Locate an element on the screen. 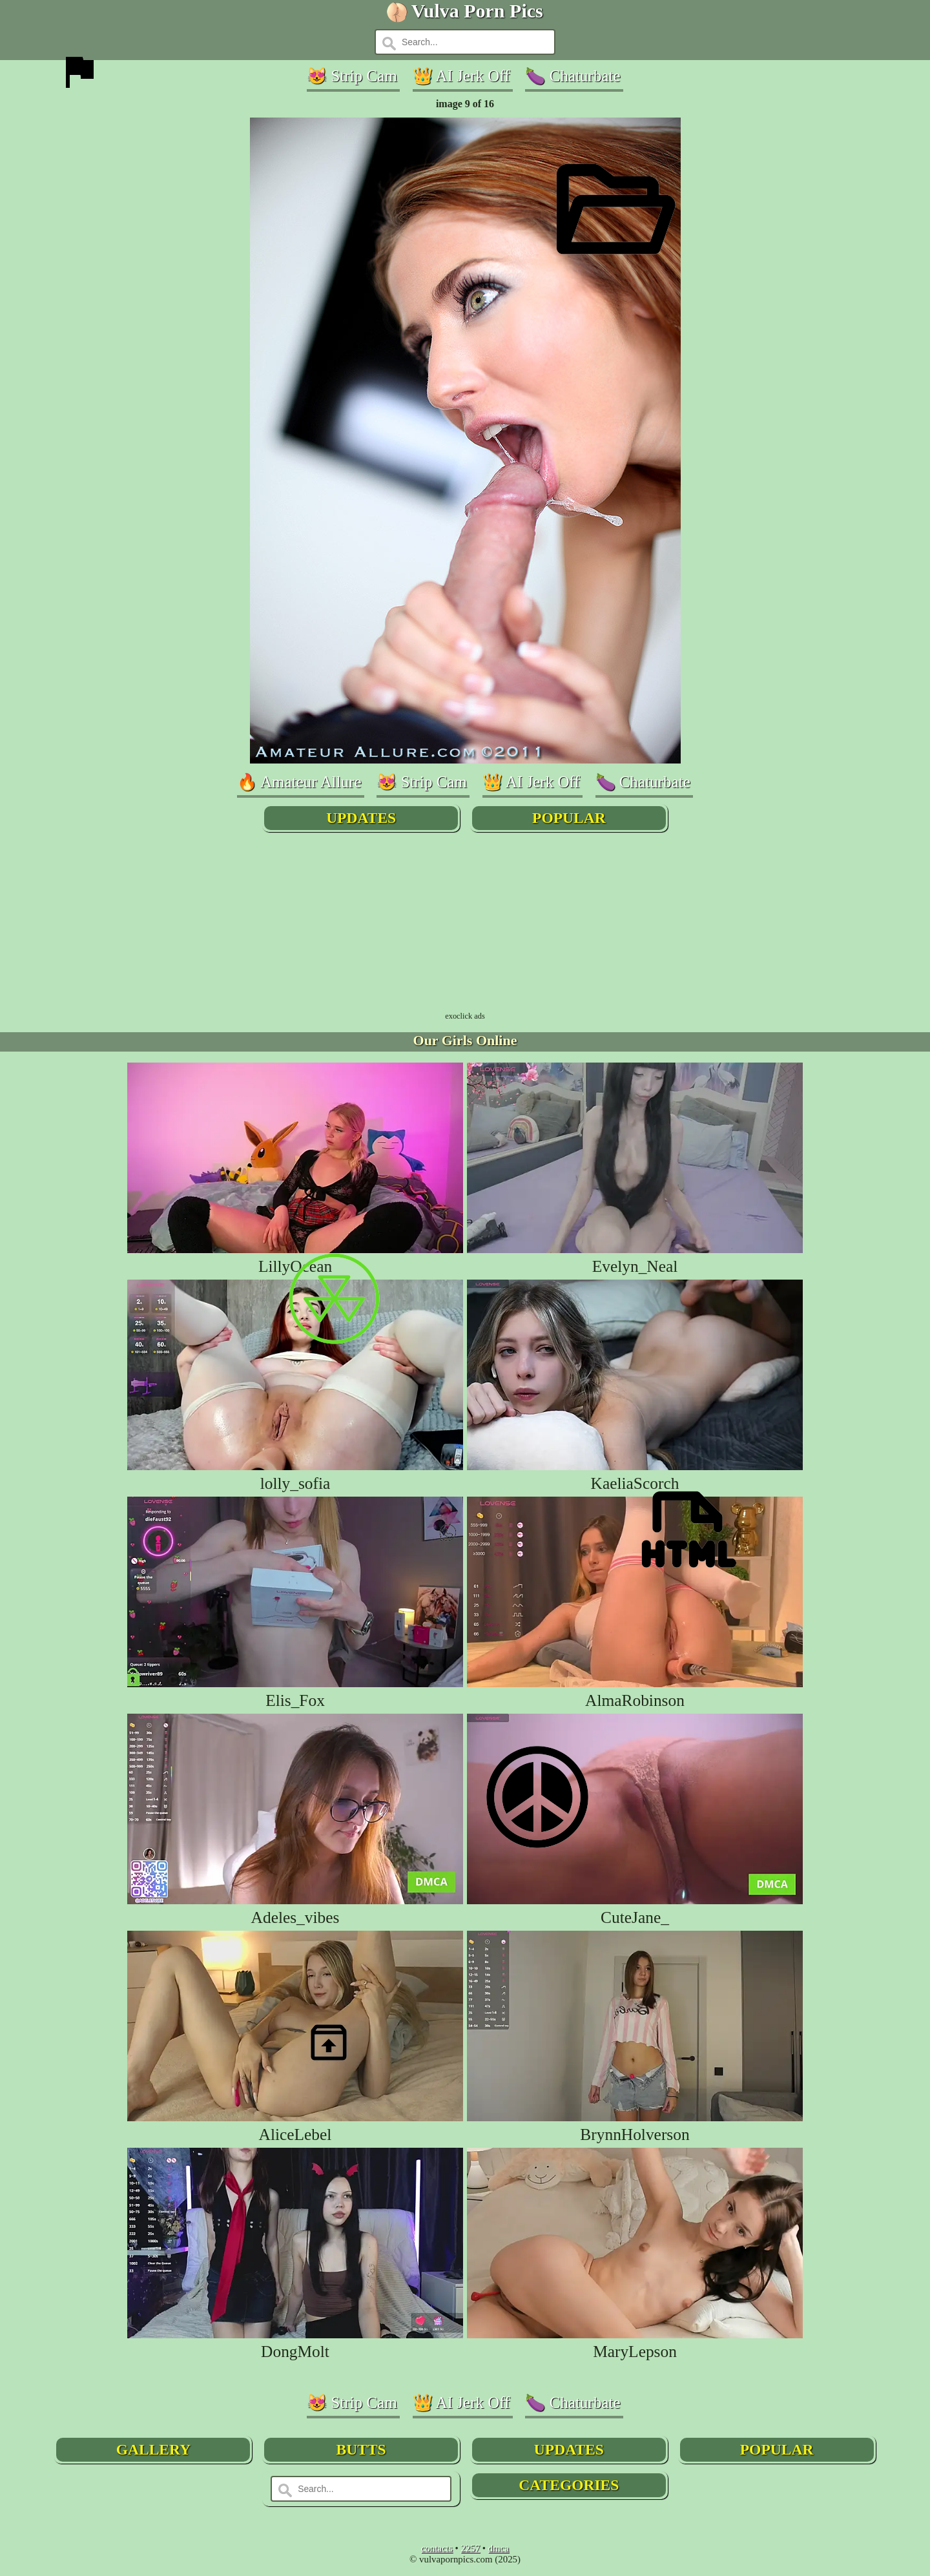 This screenshot has width=930, height=2576. unarchive or restore an item is located at coordinates (329, 2042).